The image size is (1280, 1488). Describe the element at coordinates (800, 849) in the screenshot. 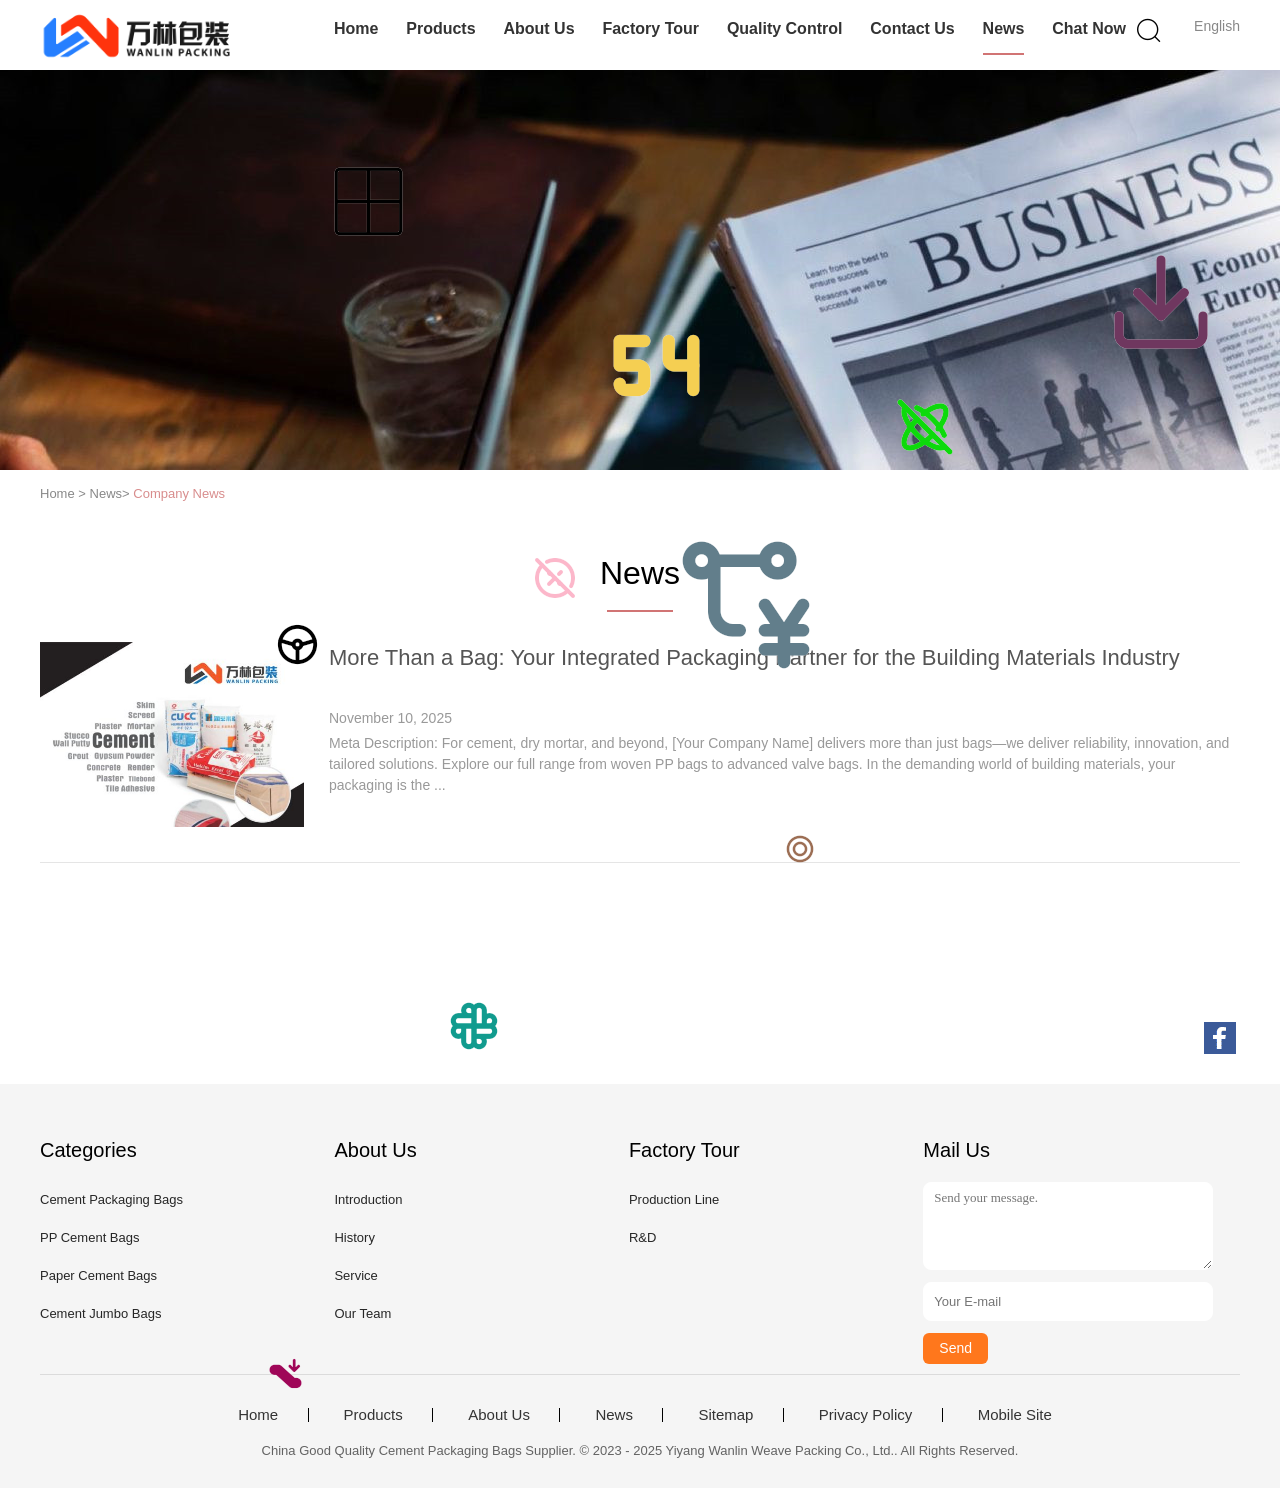

I see `playstation circle button icon` at that location.